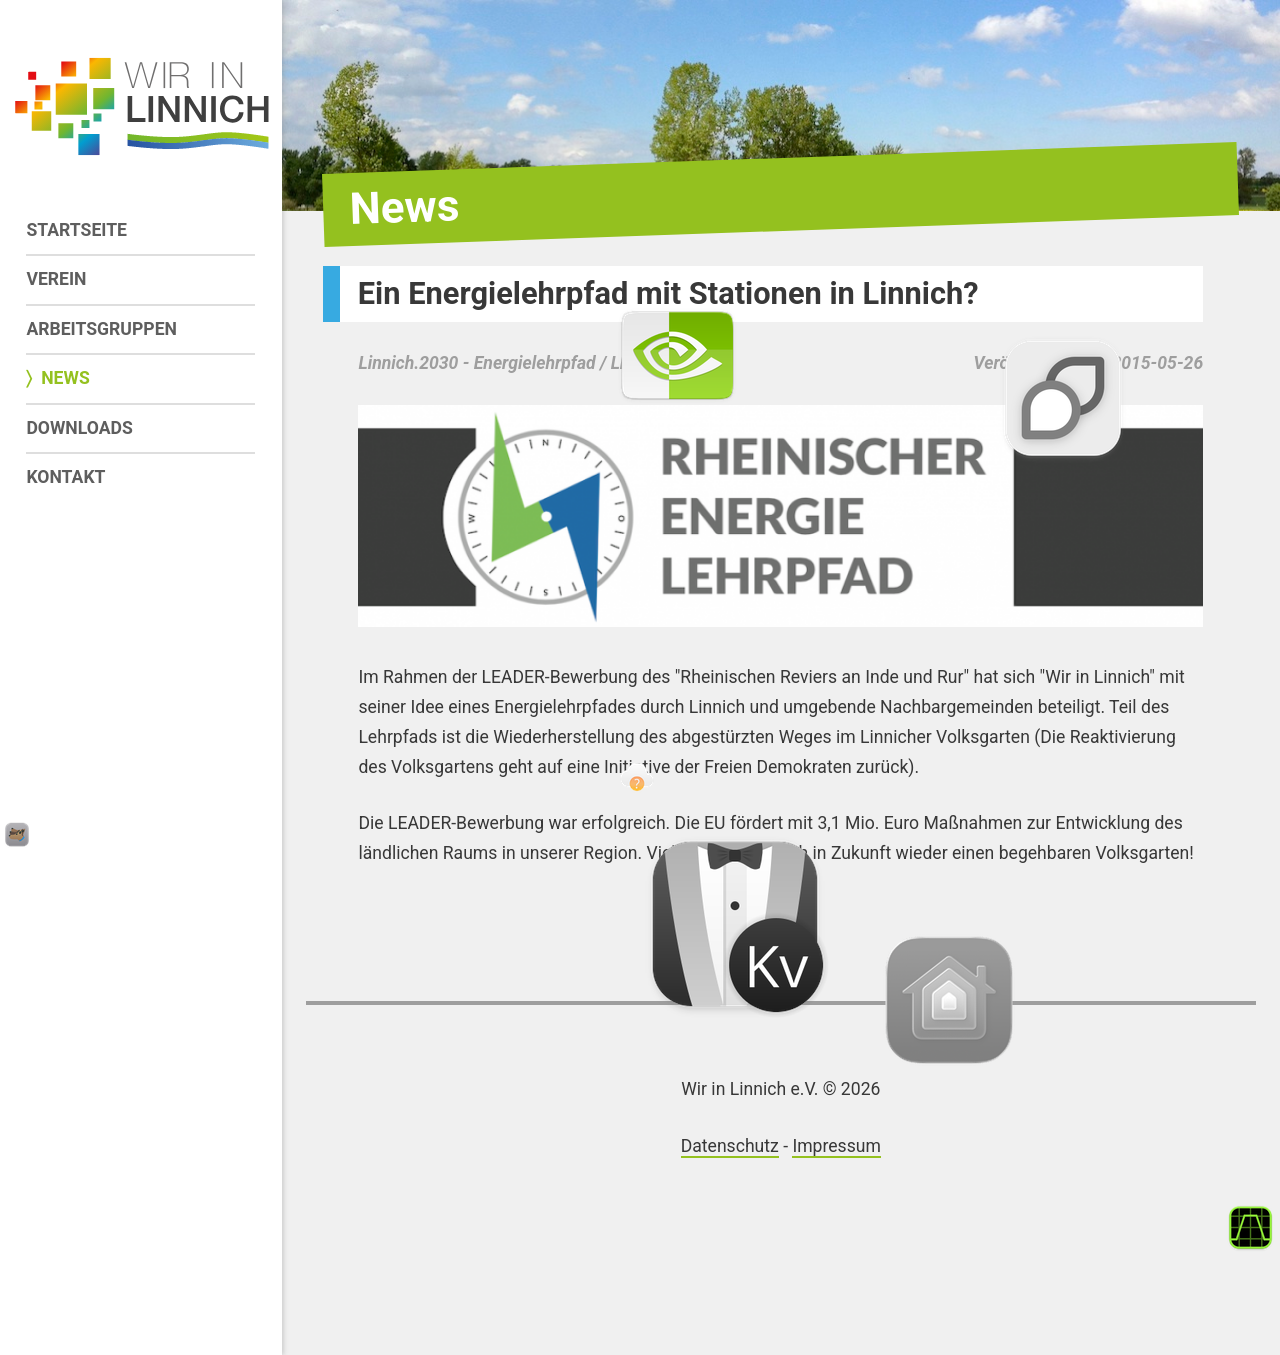 The image size is (1280, 1355). What do you see at coordinates (637, 777) in the screenshot?
I see `weather data currently unavailable` at bounding box center [637, 777].